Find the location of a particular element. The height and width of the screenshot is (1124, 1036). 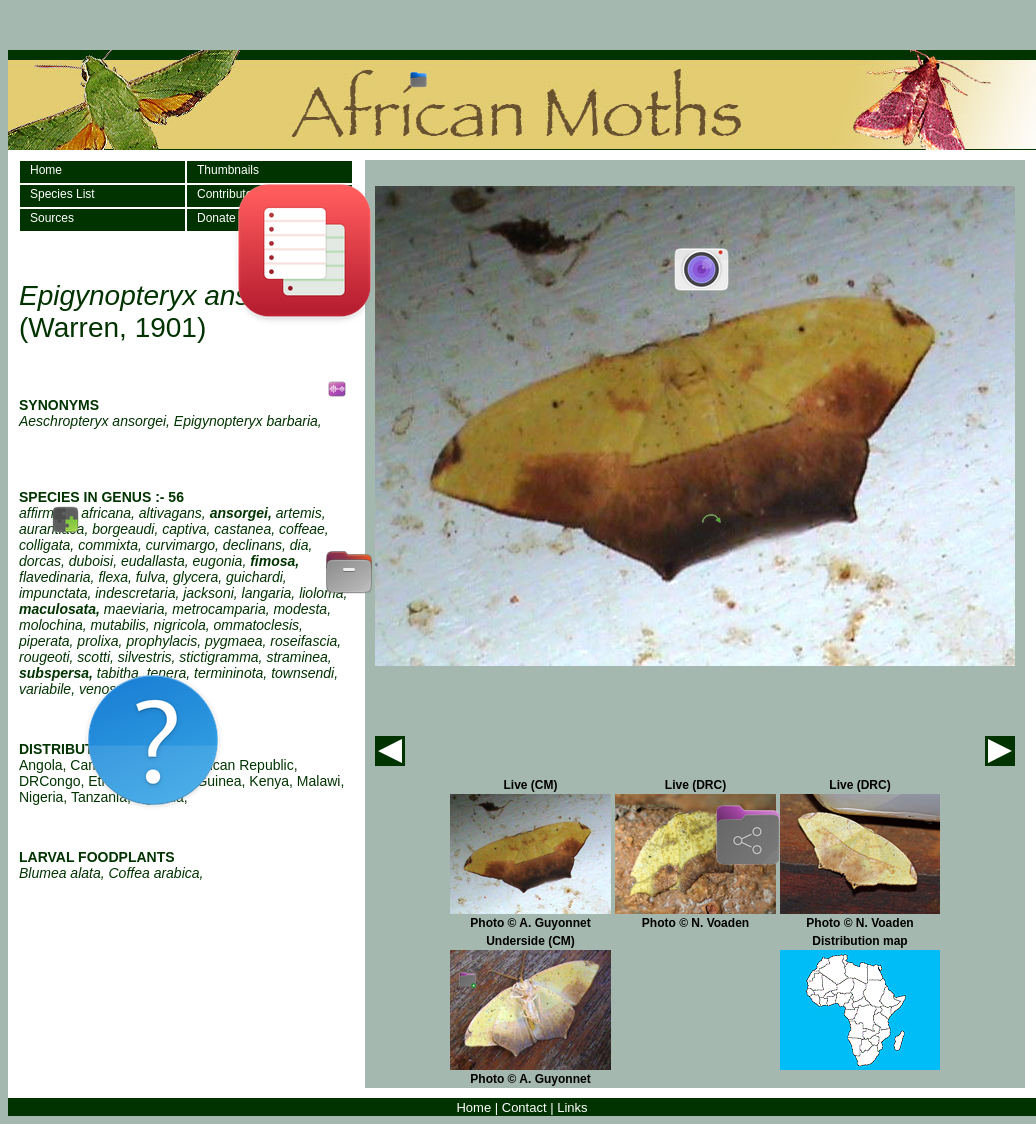

open the help center or documentation is located at coordinates (153, 740).